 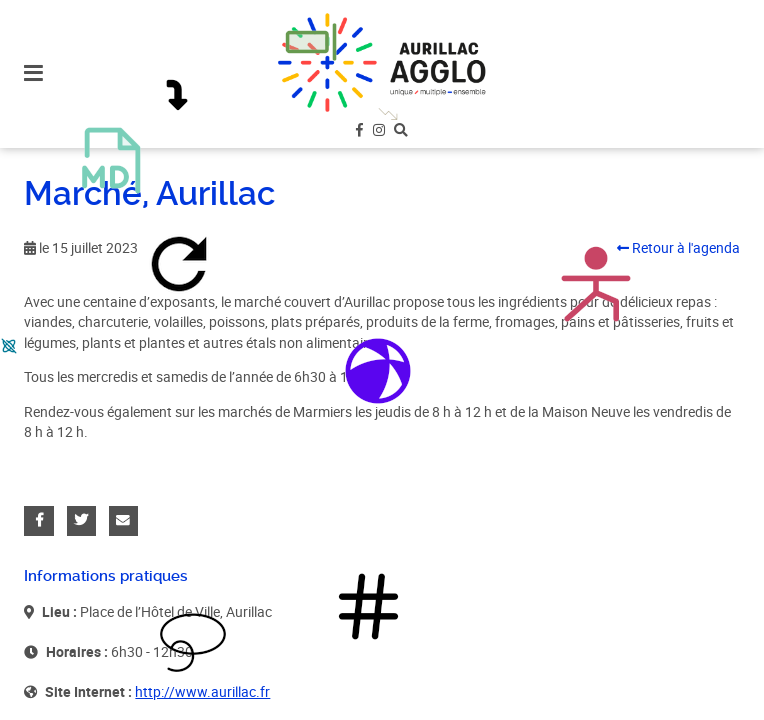 I want to click on freeform selection tool, so click(x=193, y=639).